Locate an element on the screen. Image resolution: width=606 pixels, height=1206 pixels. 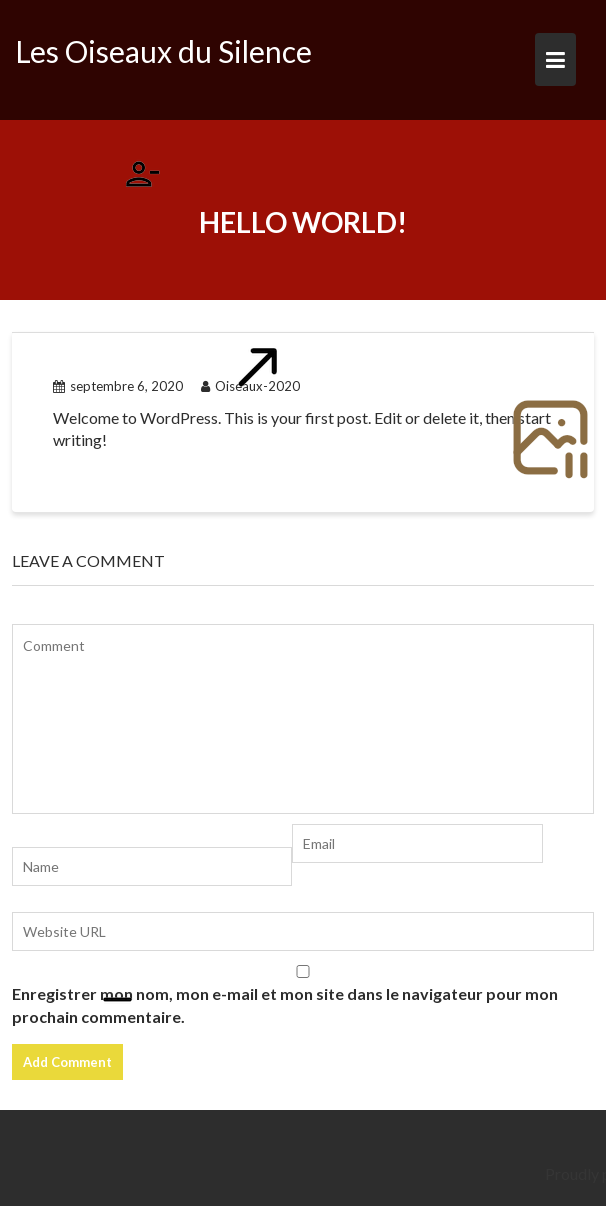
pause photo slideshow or gallery playback is located at coordinates (550, 437).